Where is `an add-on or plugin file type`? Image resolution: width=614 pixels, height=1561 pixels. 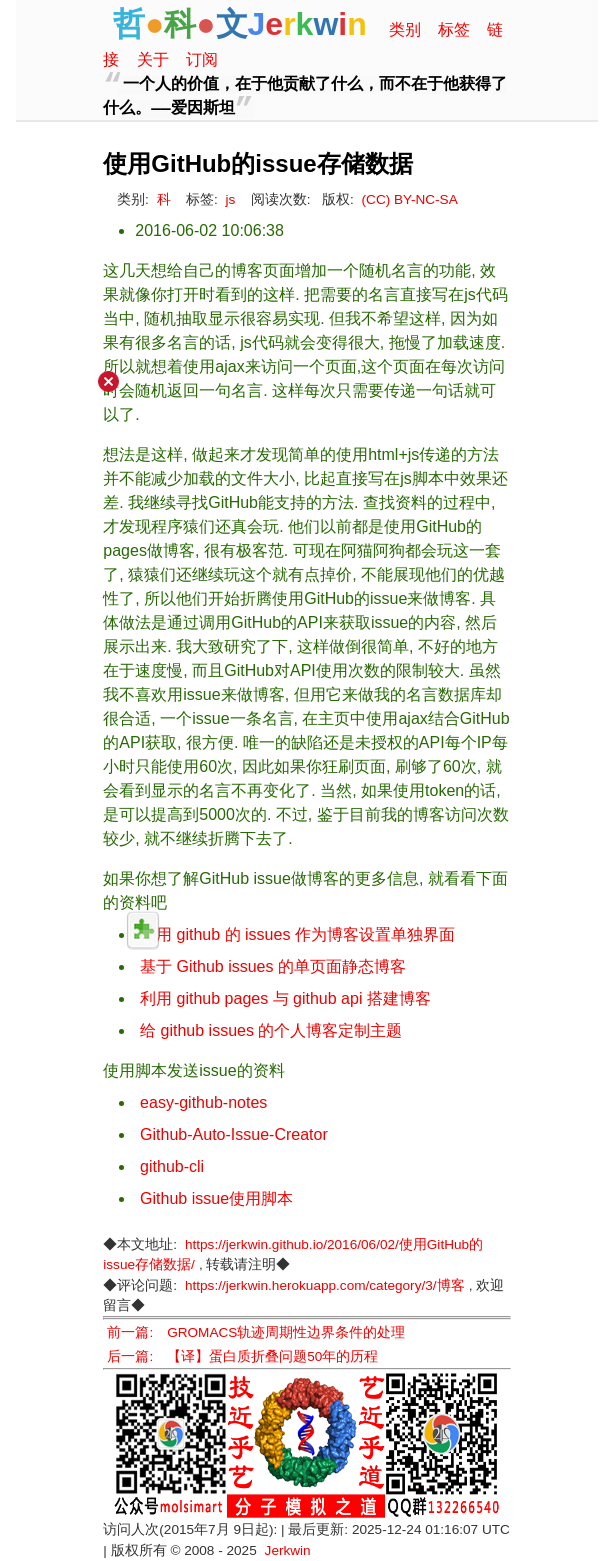
an add-on or plugin file type is located at coordinates (143, 930).